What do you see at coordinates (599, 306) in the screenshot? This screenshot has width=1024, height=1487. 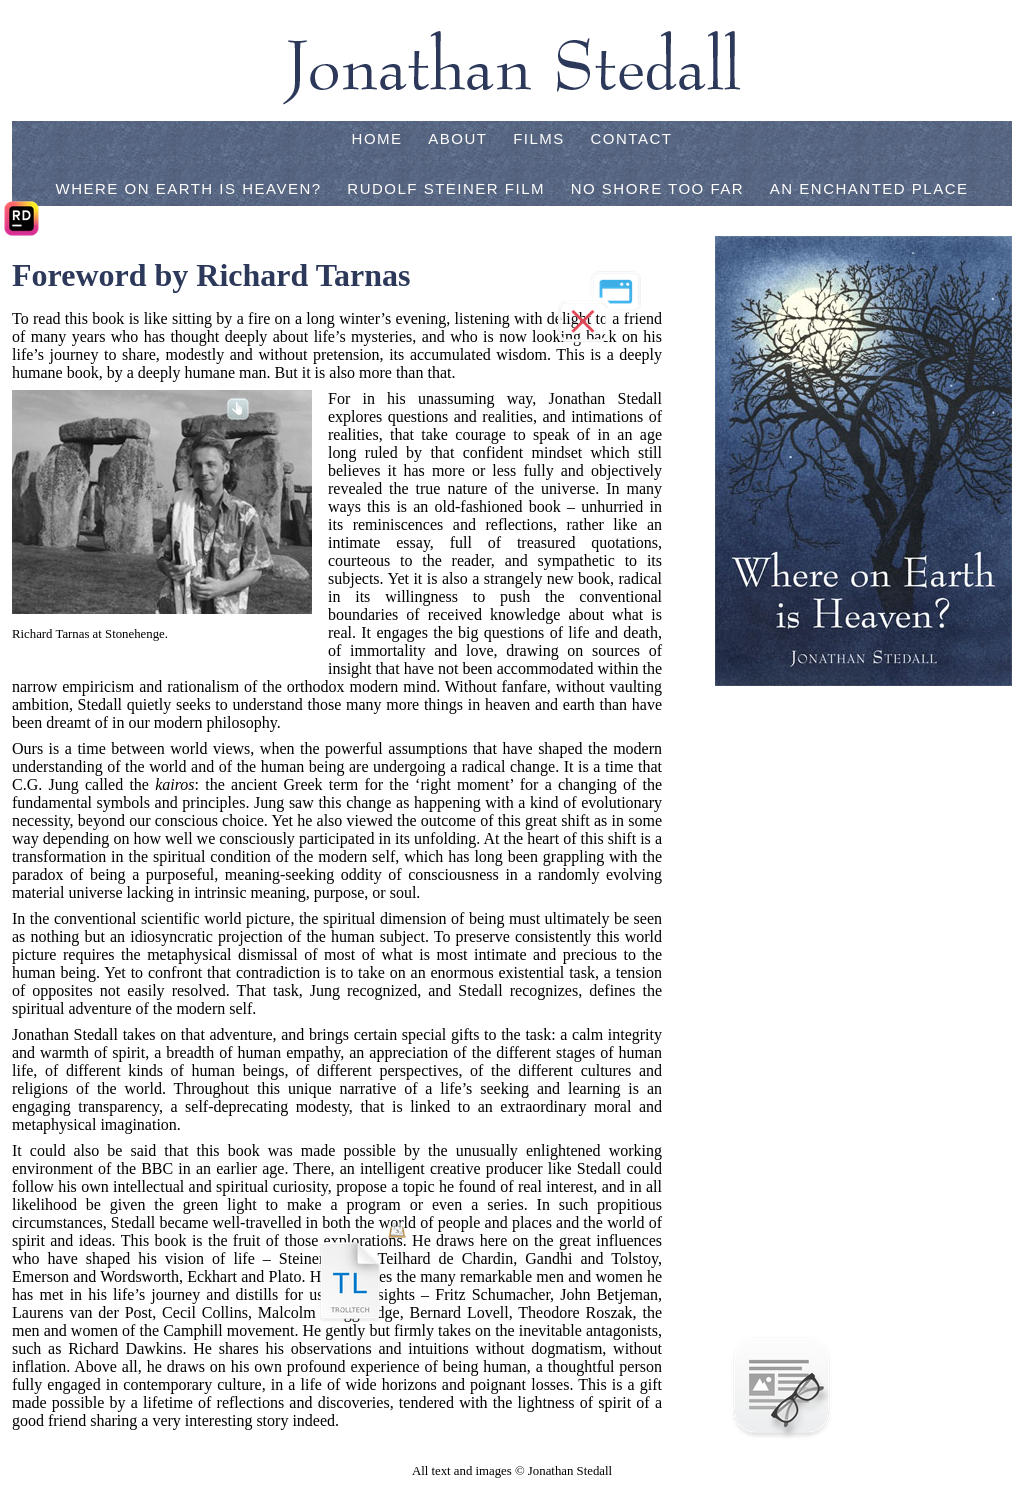 I see `disconnect or shut down external display` at bounding box center [599, 306].